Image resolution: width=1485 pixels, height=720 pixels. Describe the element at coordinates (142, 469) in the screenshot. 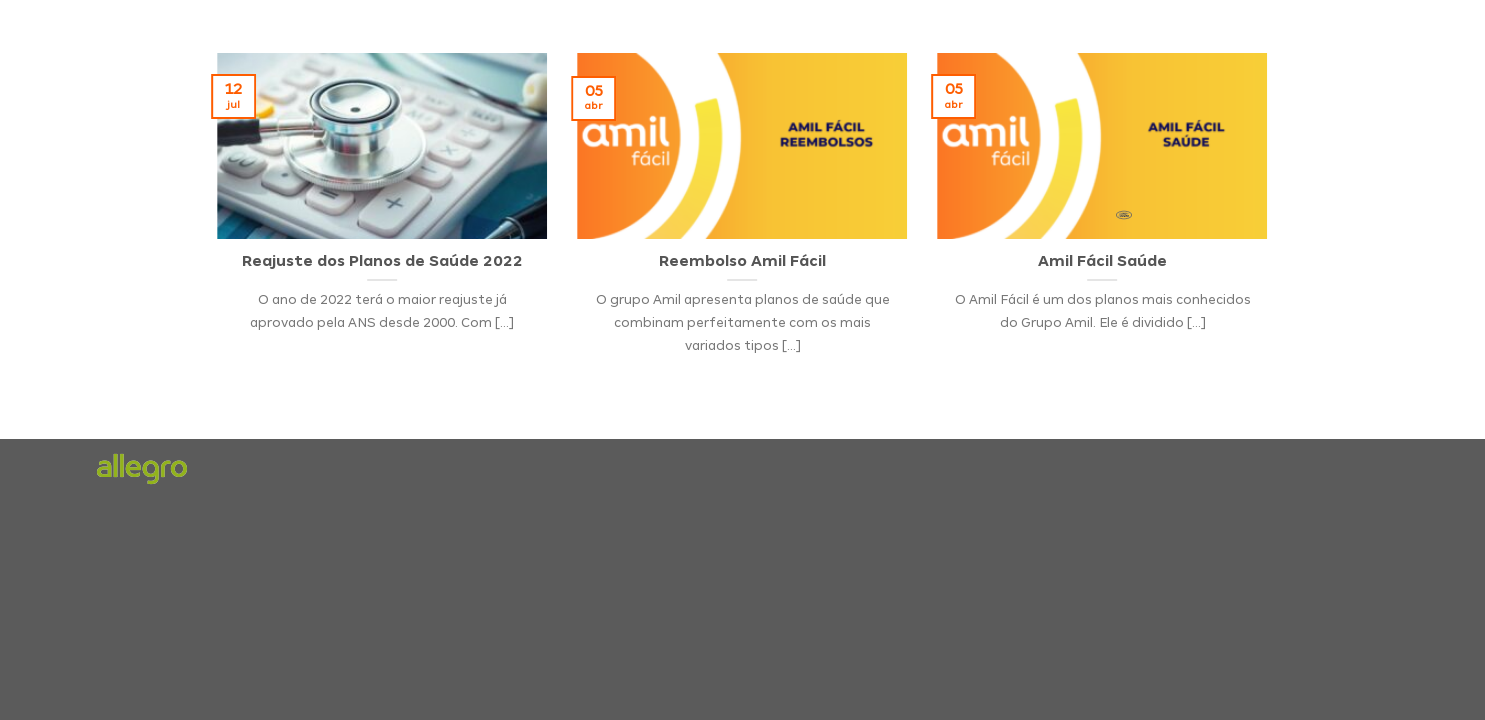

I see `visit the allegro e-commerce platform` at that location.